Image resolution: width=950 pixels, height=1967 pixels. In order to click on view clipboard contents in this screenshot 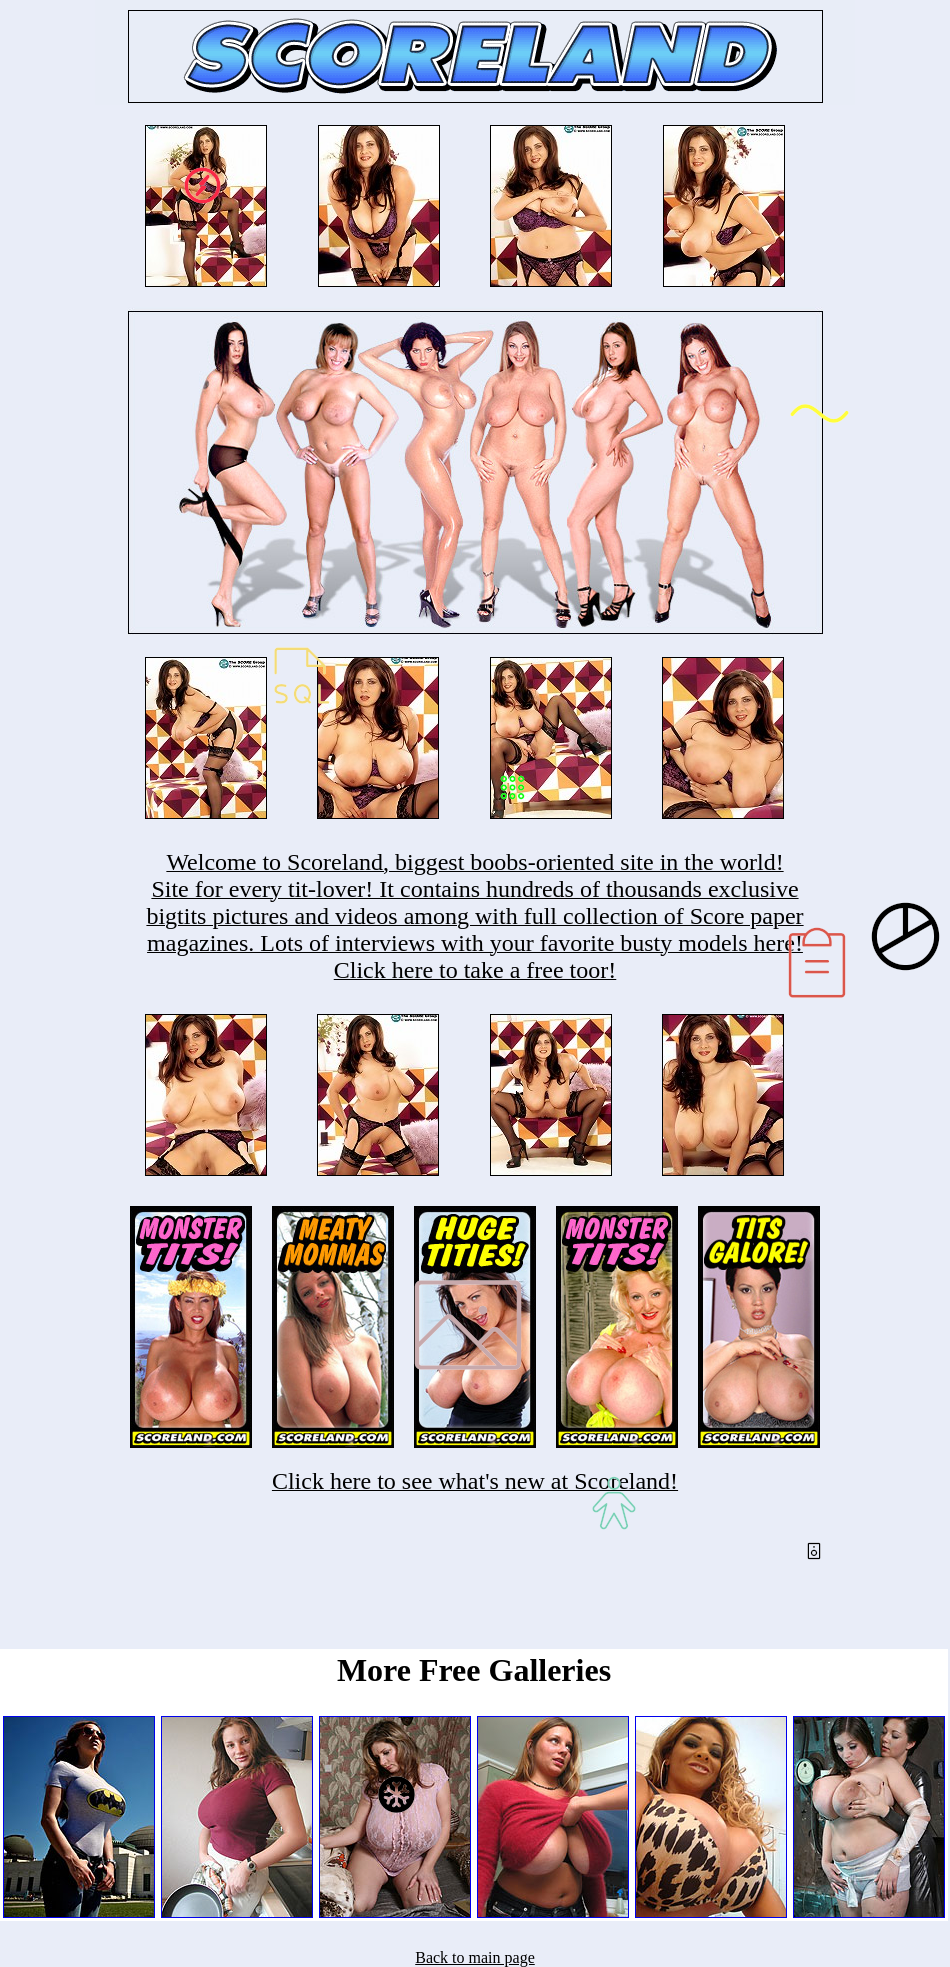, I will do `click(817, 964)`.